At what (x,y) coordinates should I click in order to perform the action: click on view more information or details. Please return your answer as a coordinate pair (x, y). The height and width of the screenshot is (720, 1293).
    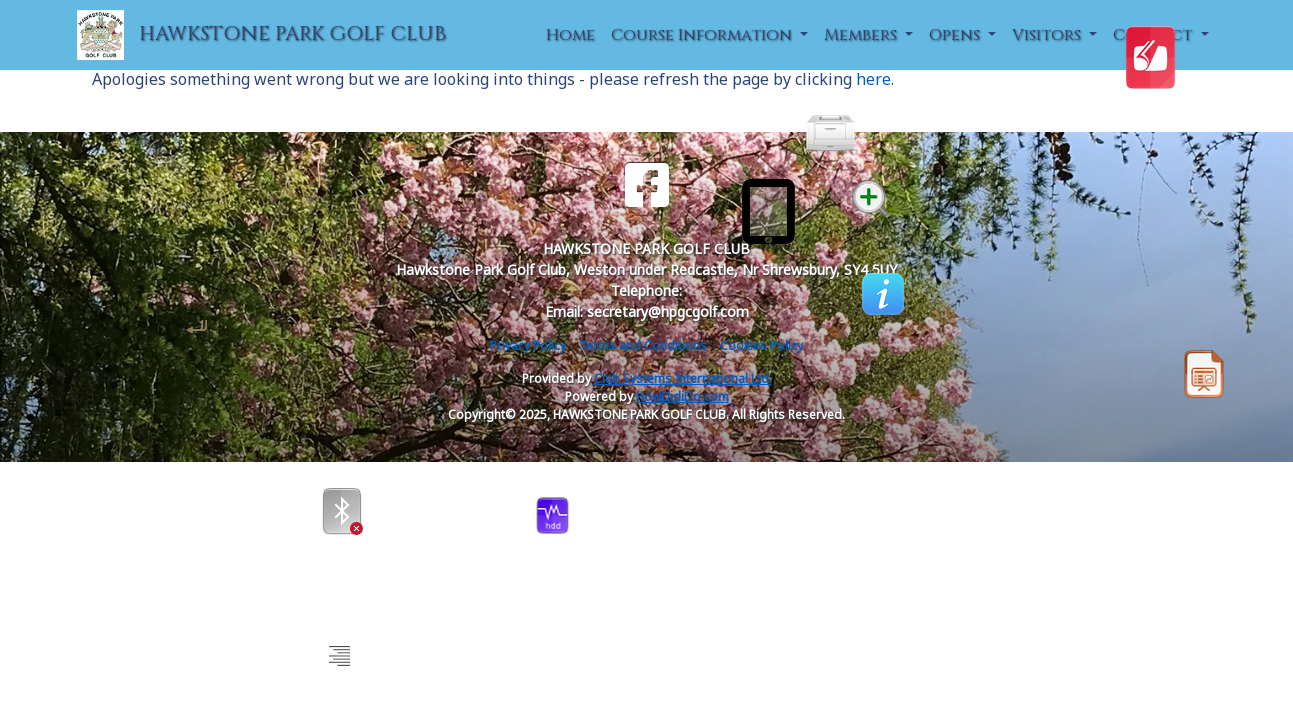
    Looking at the image, I should click on (883, 295).